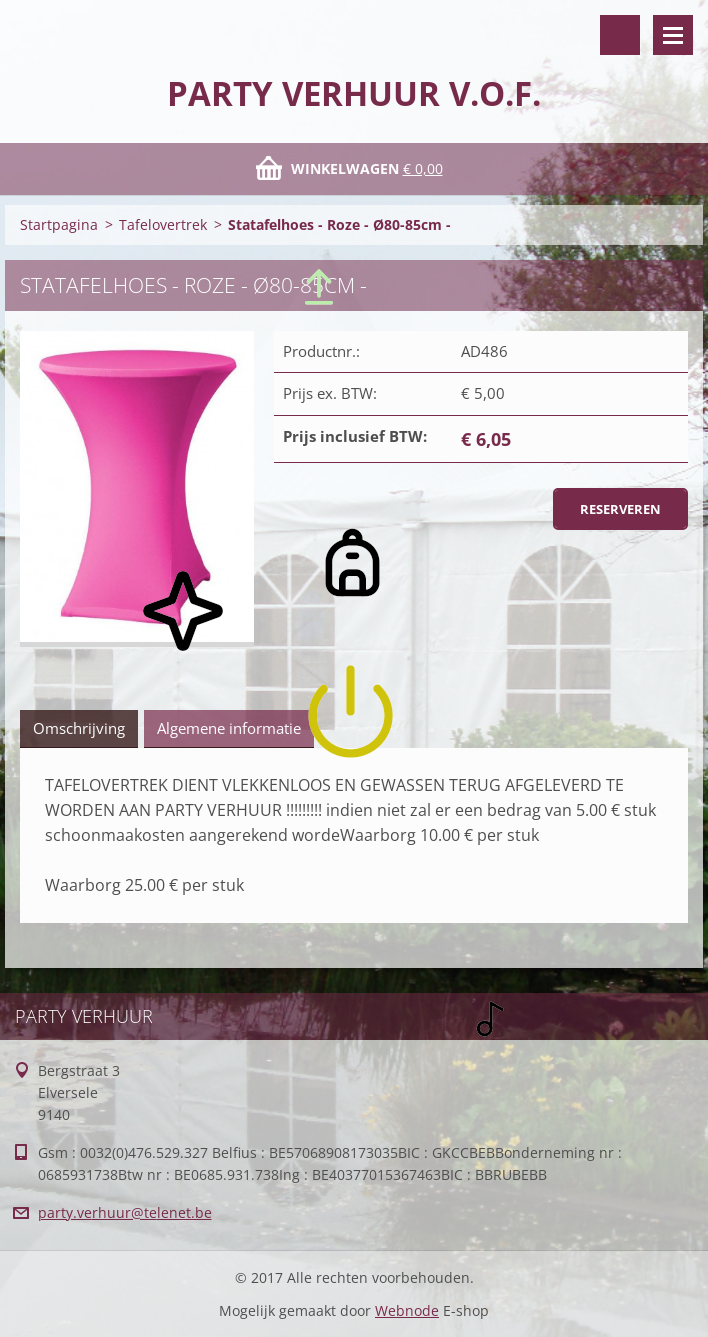 The width and height of the screenshot is (708, 1337). What do you see at coordinates (183, 611) in the screenshot?
I see `indicates a special or featured item` at bounding box center [183, 611].